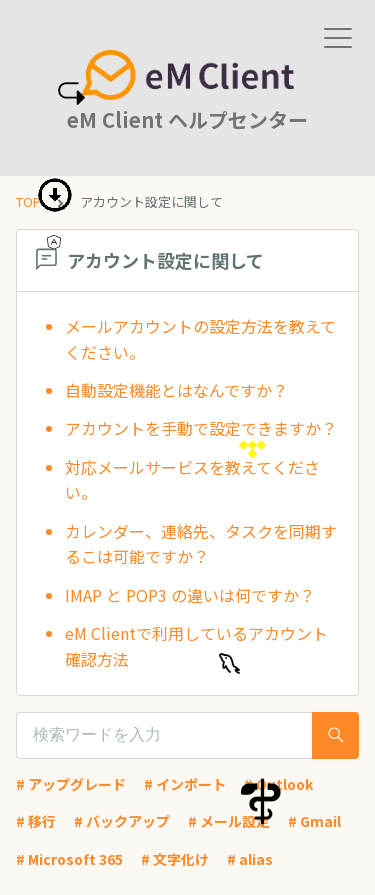  What do you see at coordinates (252, 448) in the screenshot?
I see `open TIDAL music streaming app` at bounding box center [252, 448].